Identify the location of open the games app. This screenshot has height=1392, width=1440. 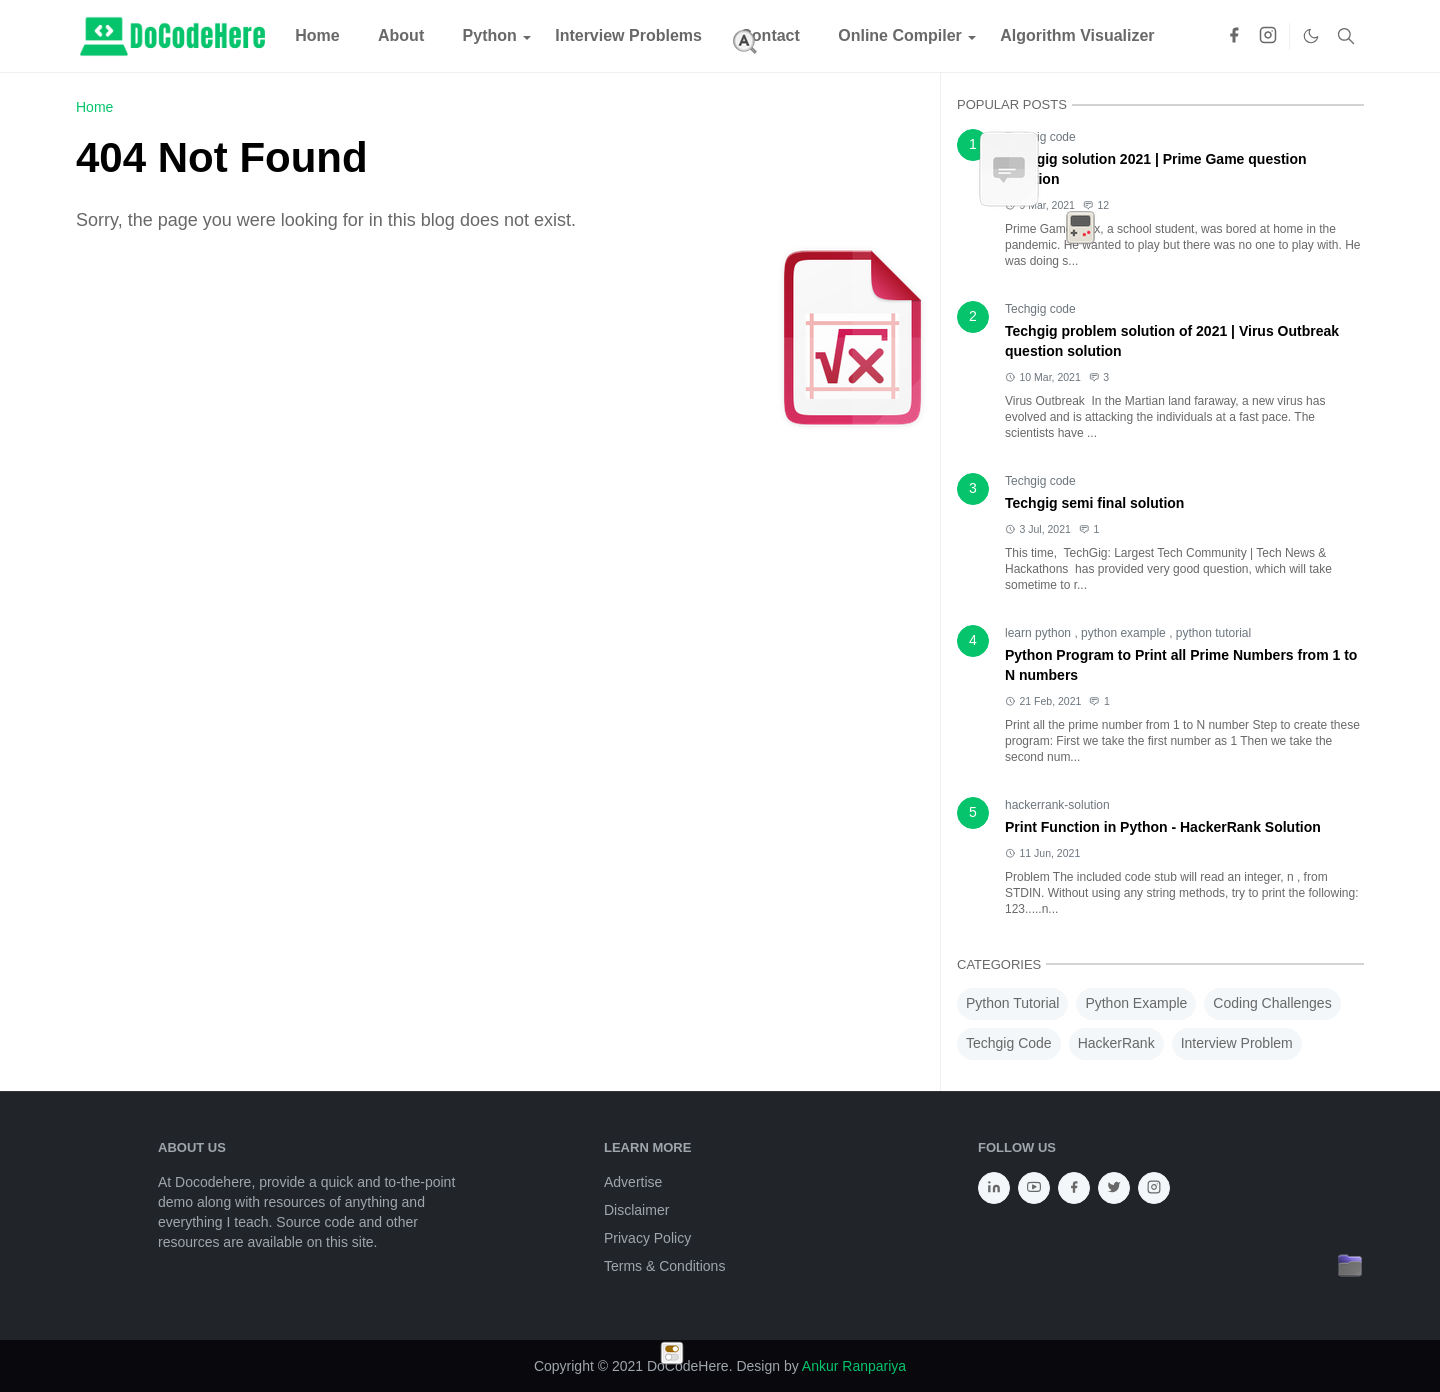
(1080, 227).